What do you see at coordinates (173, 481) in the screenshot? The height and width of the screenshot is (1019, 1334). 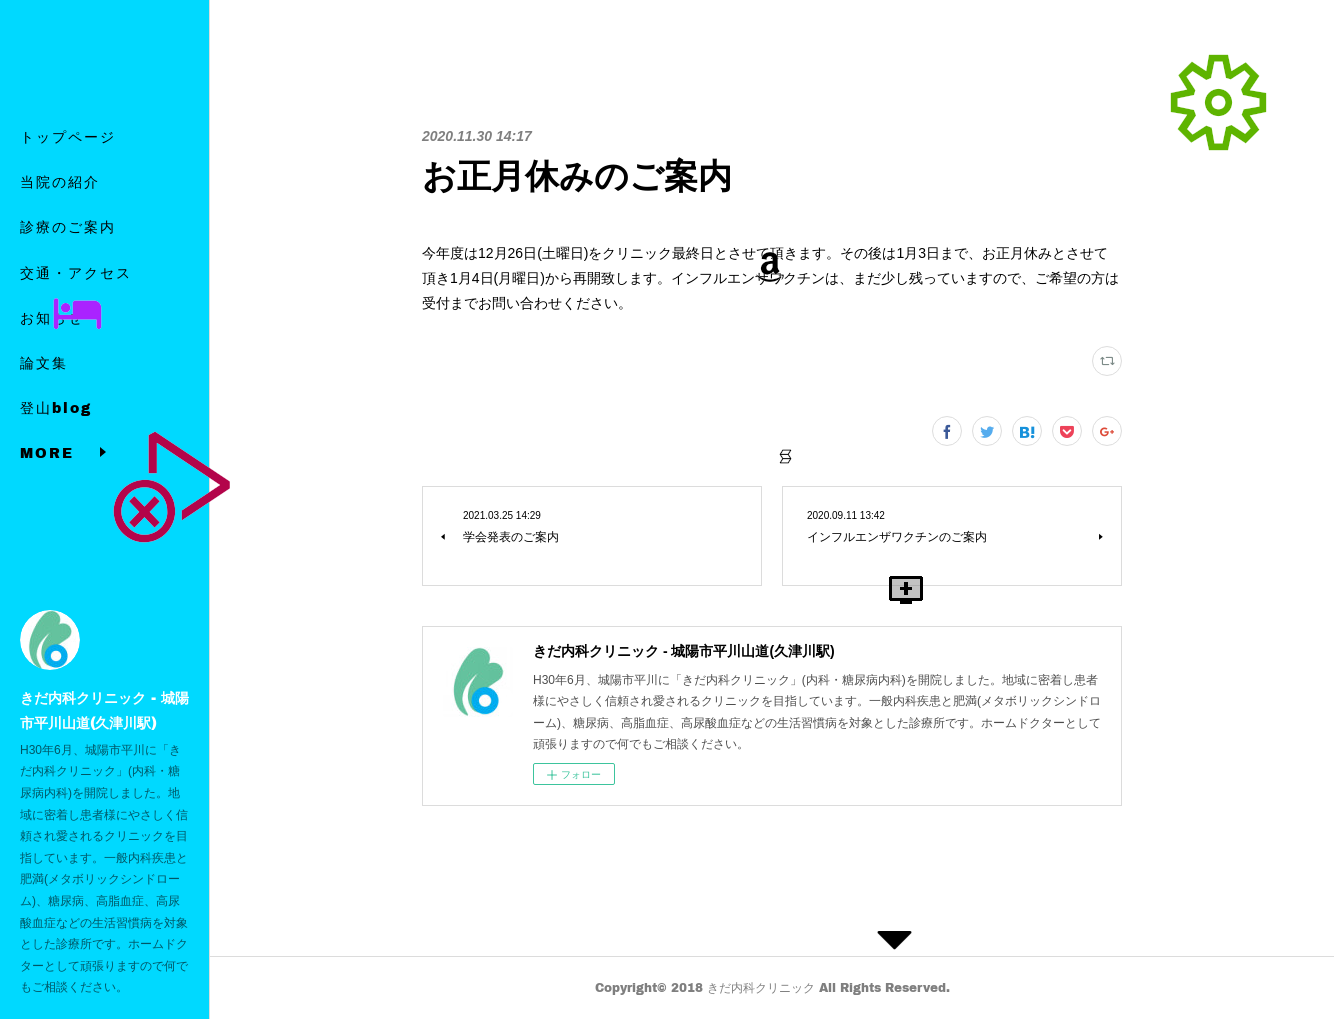 I see `run with errors detected` at bounding box center [173, 481].